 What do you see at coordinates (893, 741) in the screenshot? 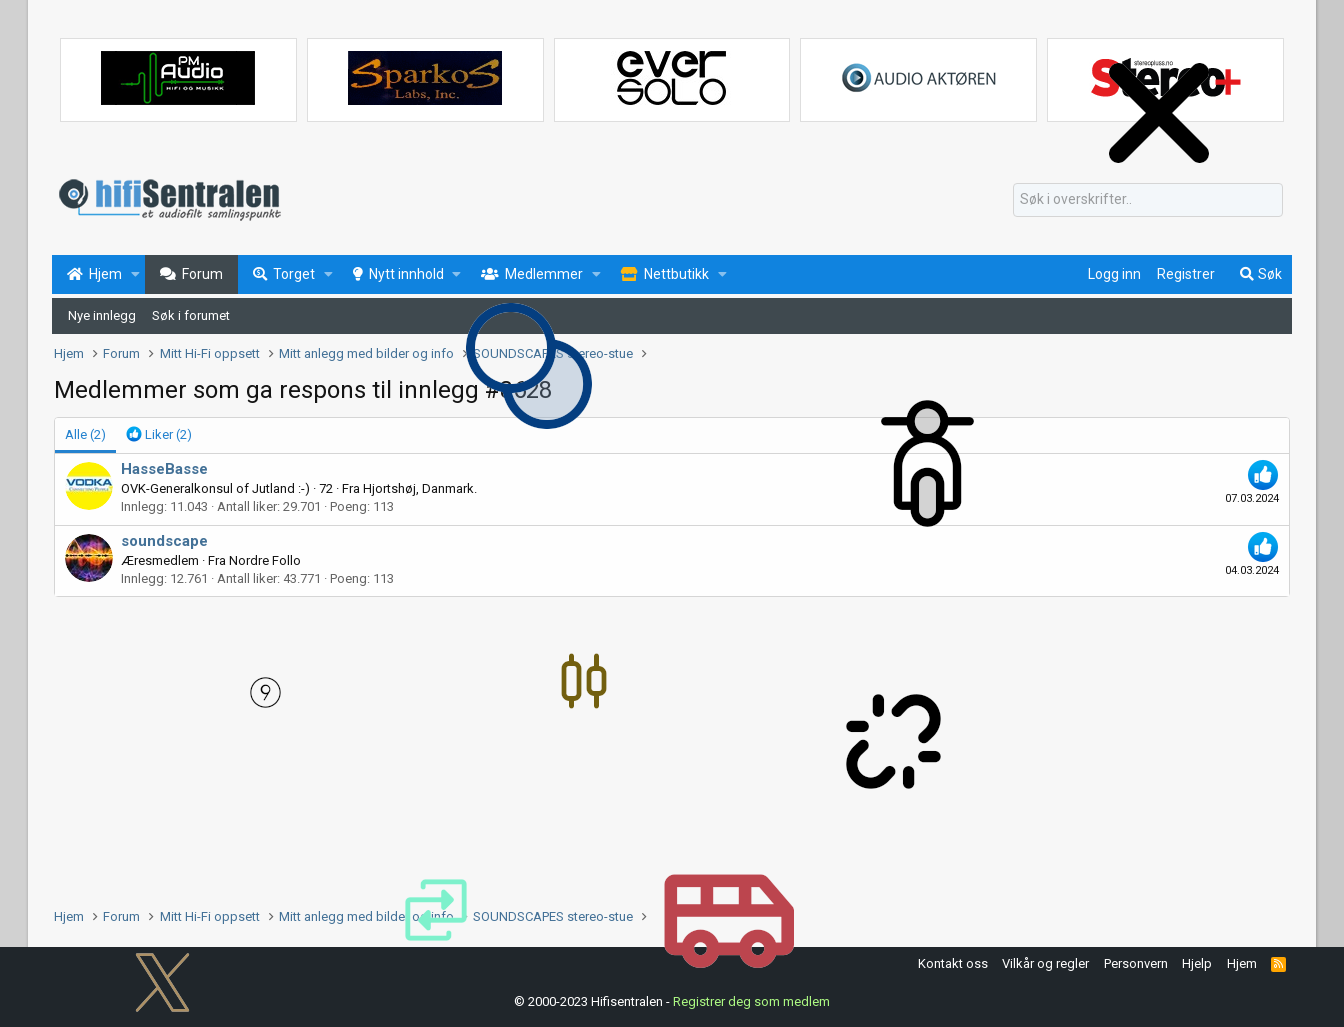
I see `unlink or disconnect a connected item` at bounding box center [893, 741].